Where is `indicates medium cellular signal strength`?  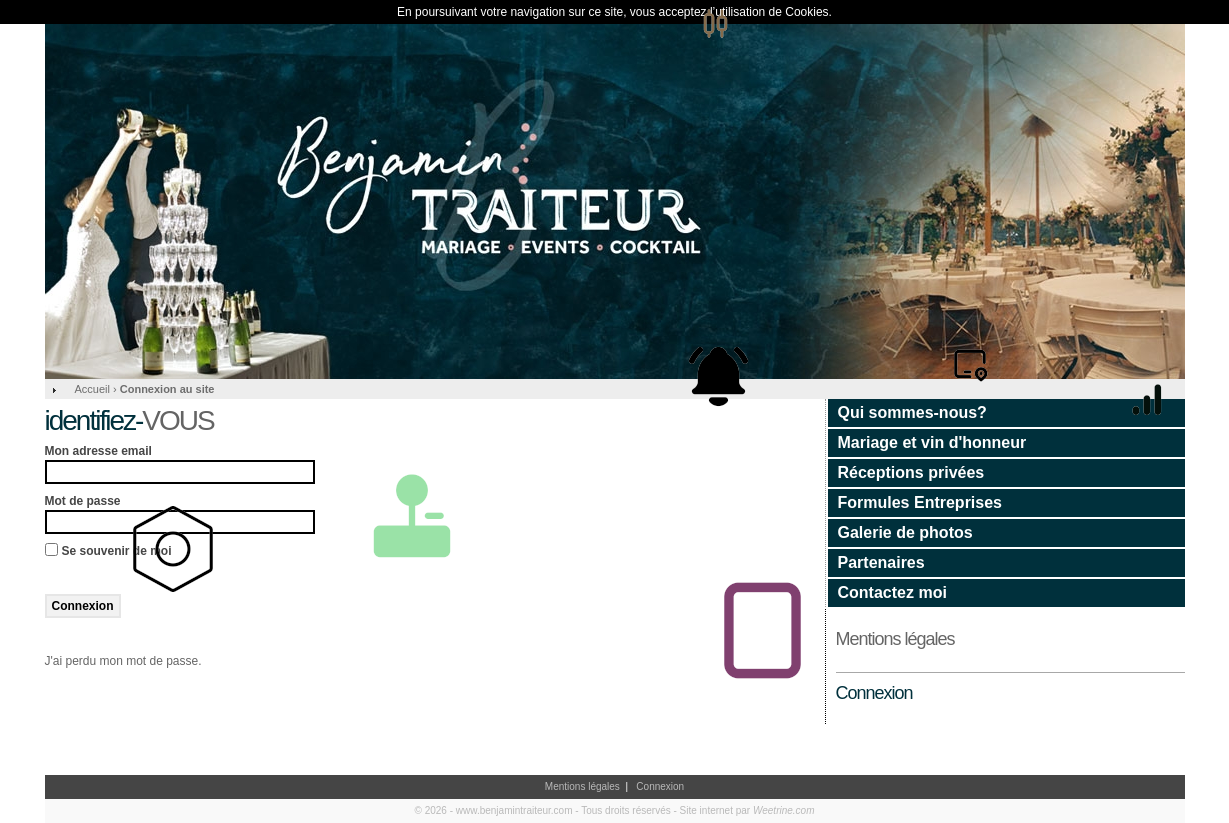
indicates medium cellular signal strength is located at coordinates (1160, 392).